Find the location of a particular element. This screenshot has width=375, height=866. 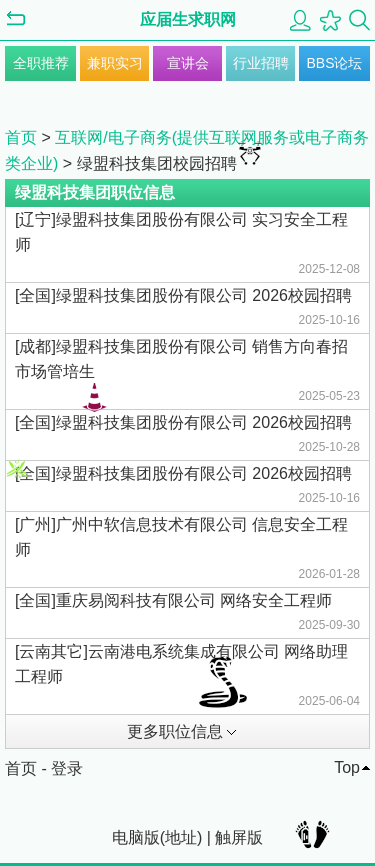

track your drone delivery status is located at coordinates (250, 153).